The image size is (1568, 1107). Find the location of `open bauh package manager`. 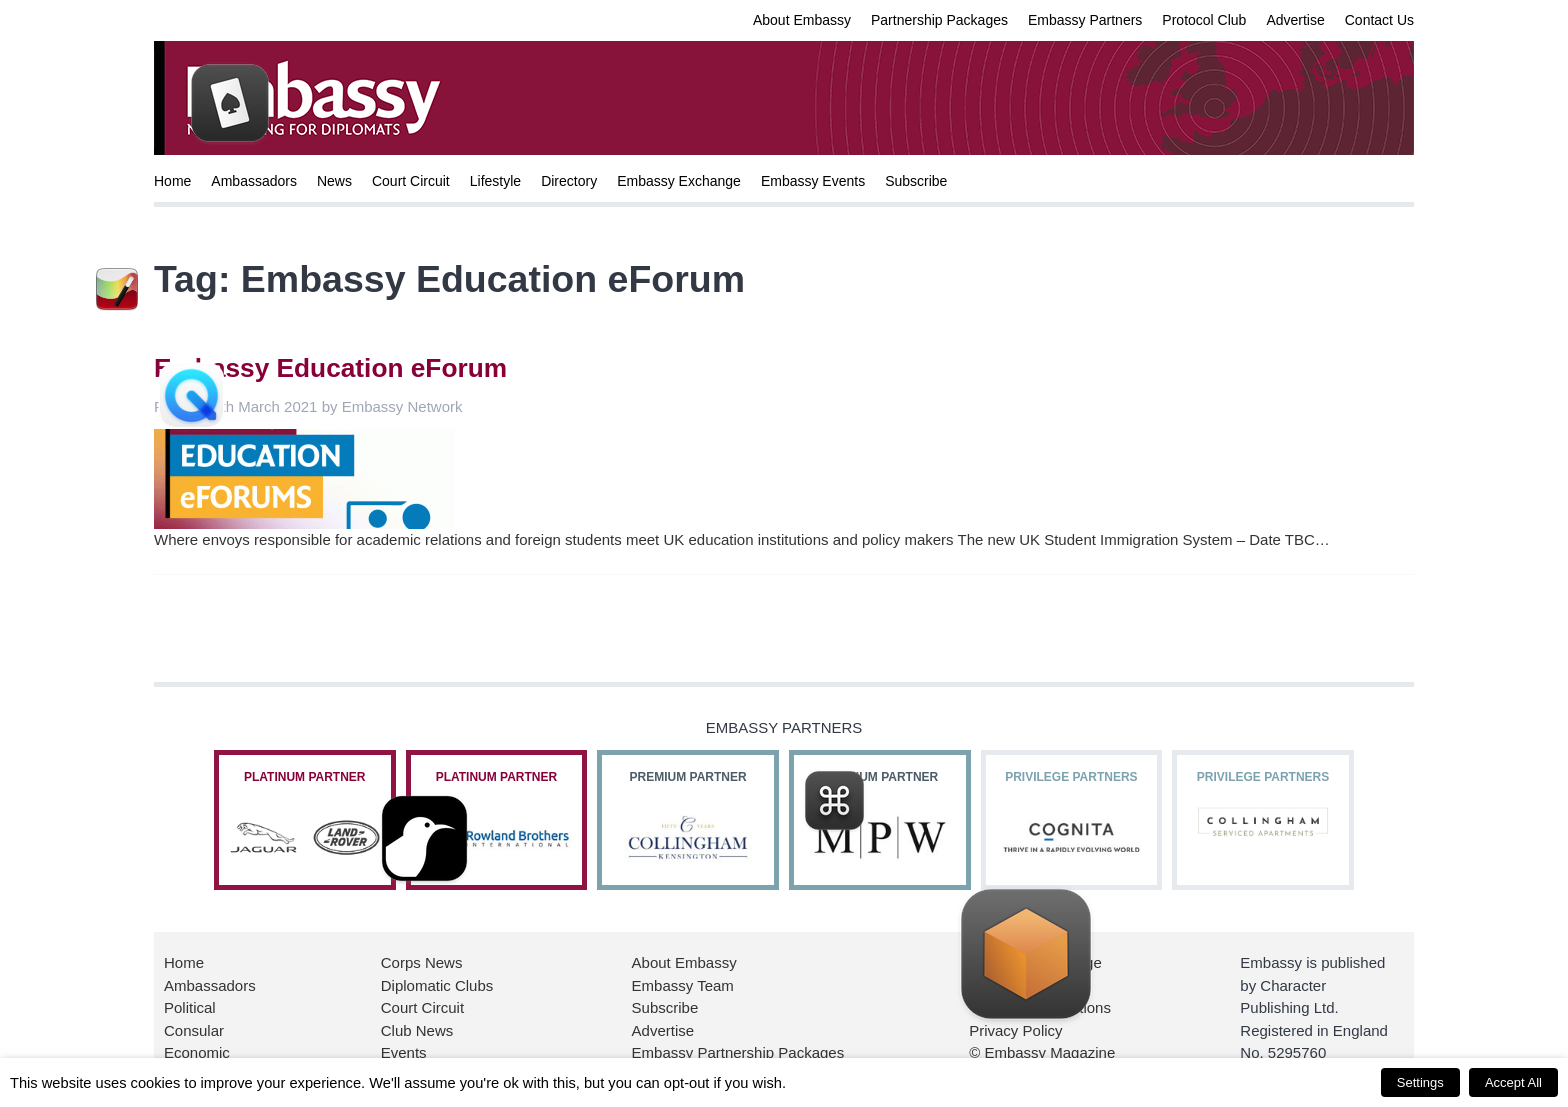

open bauh package manager is located at coordinates (1026, 954).